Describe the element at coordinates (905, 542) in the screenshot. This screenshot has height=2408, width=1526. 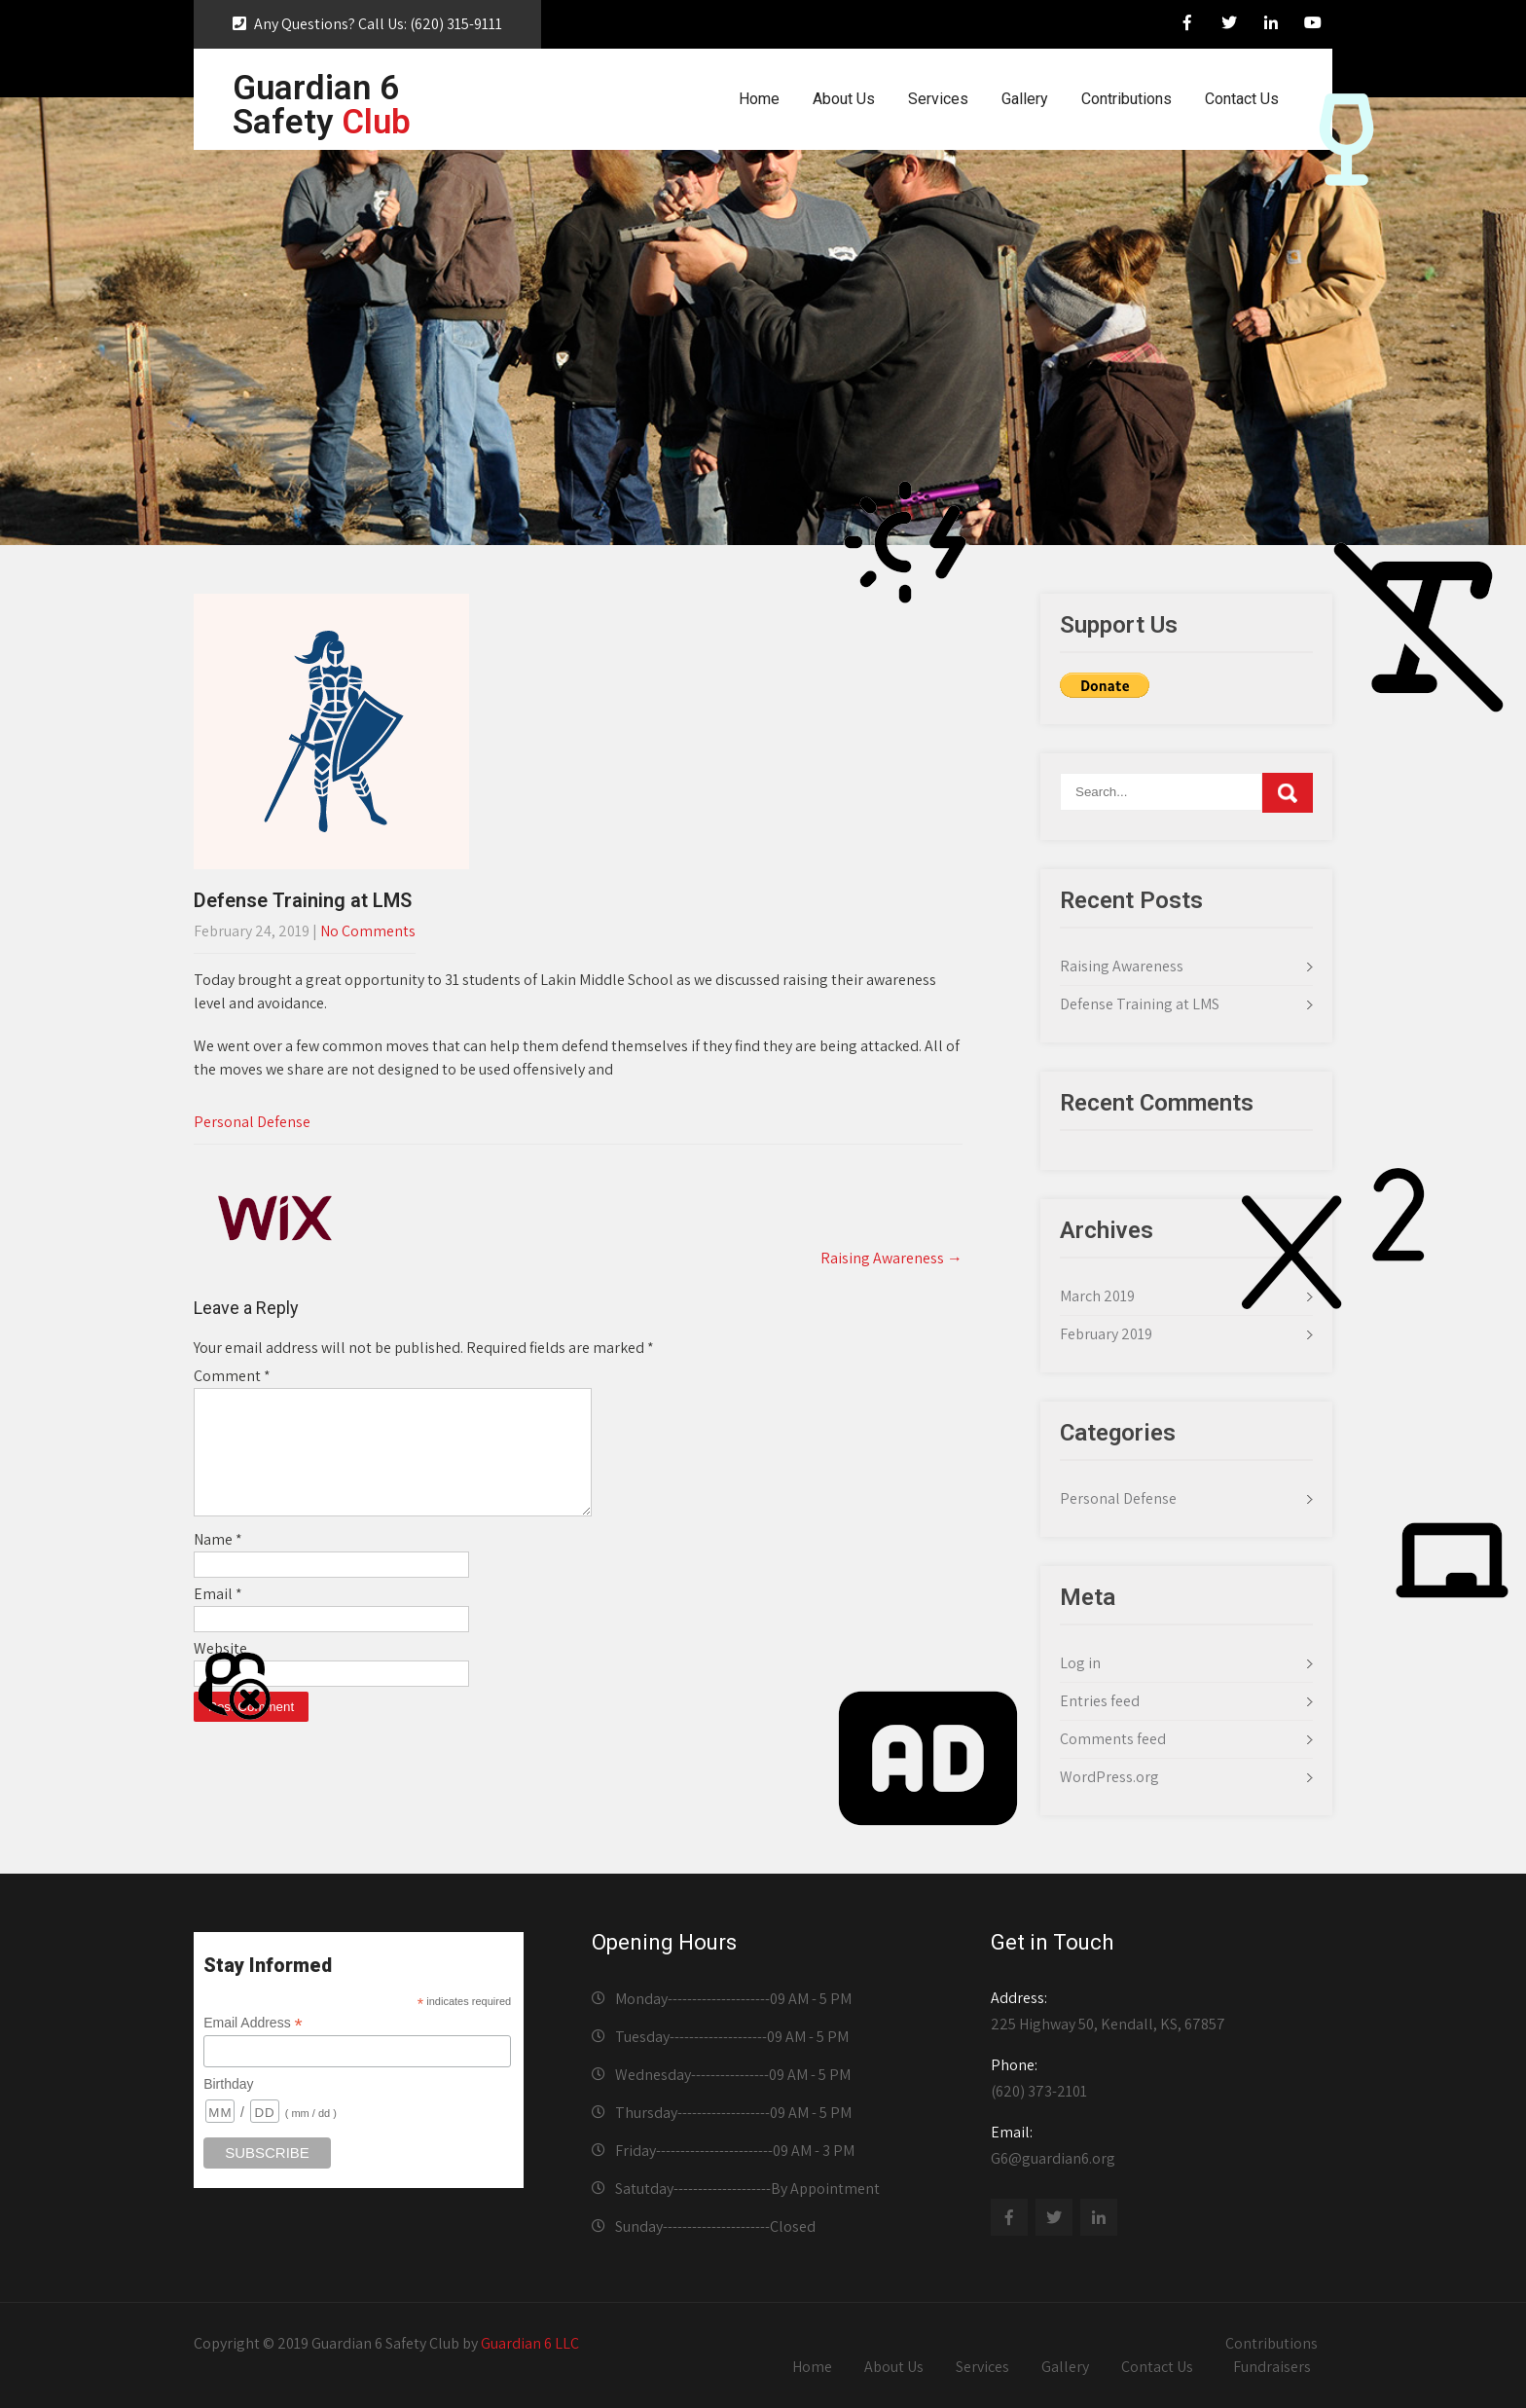
I see `solar power or solar energy settings` at that location.